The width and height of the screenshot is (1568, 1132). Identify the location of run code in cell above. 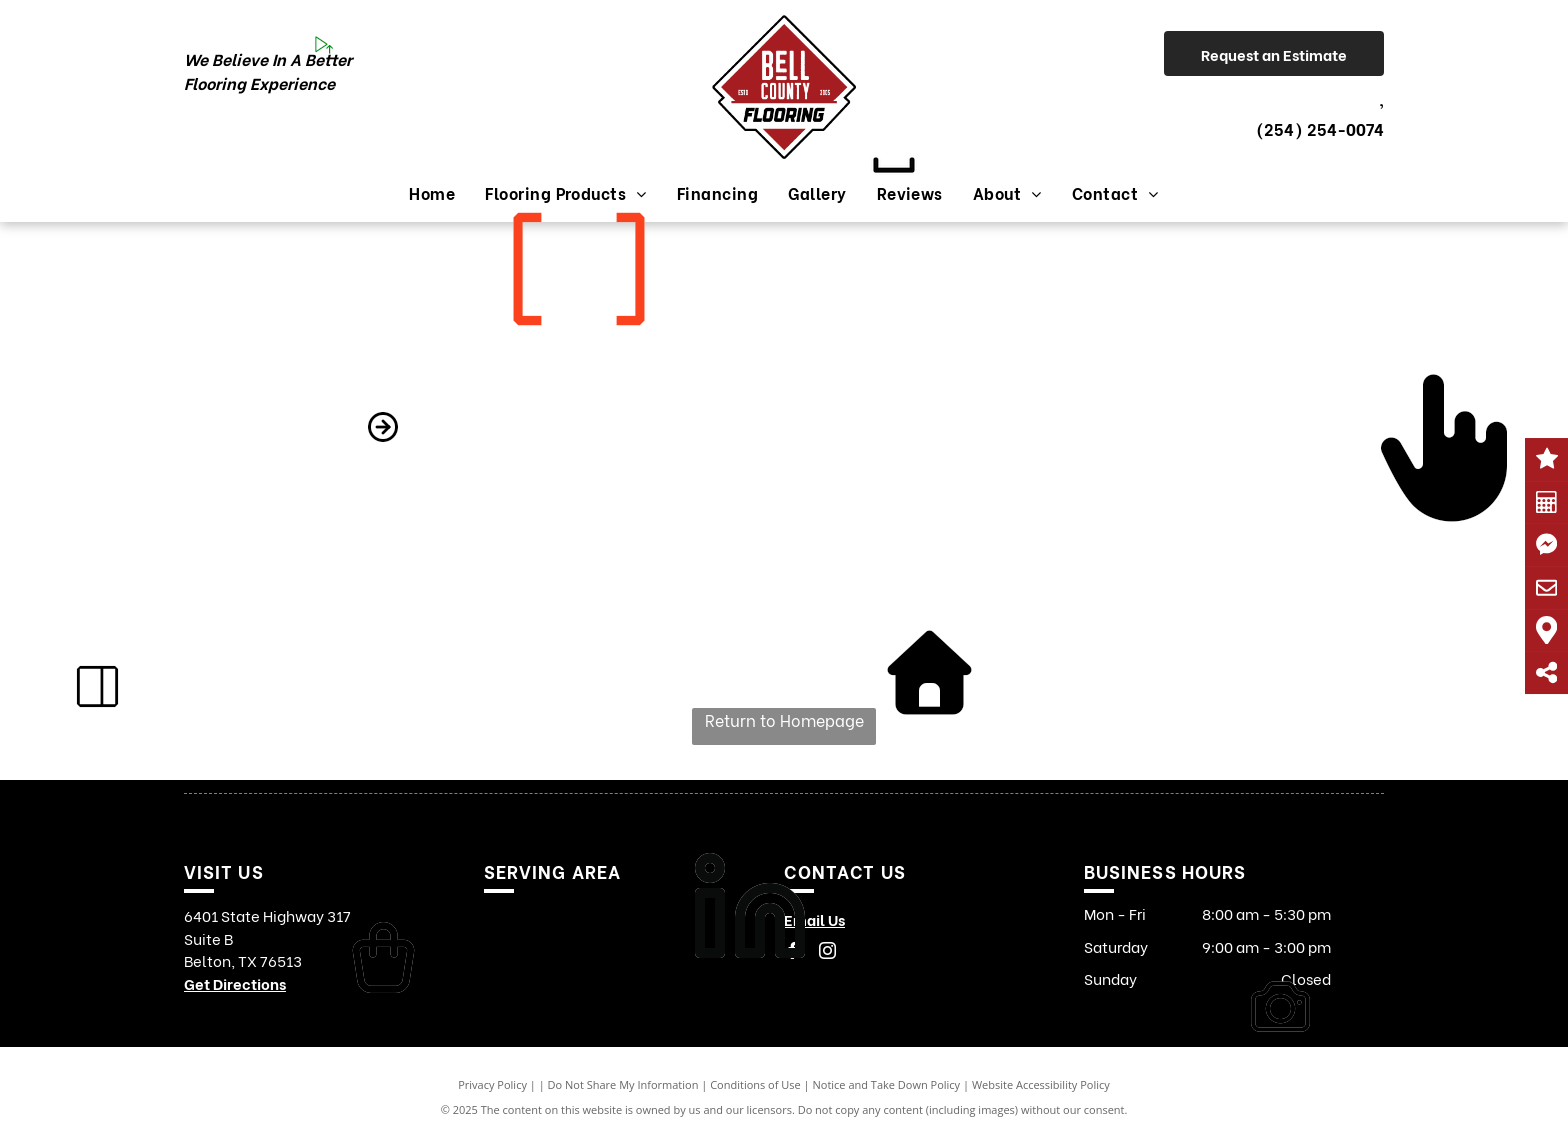
(324, 45).